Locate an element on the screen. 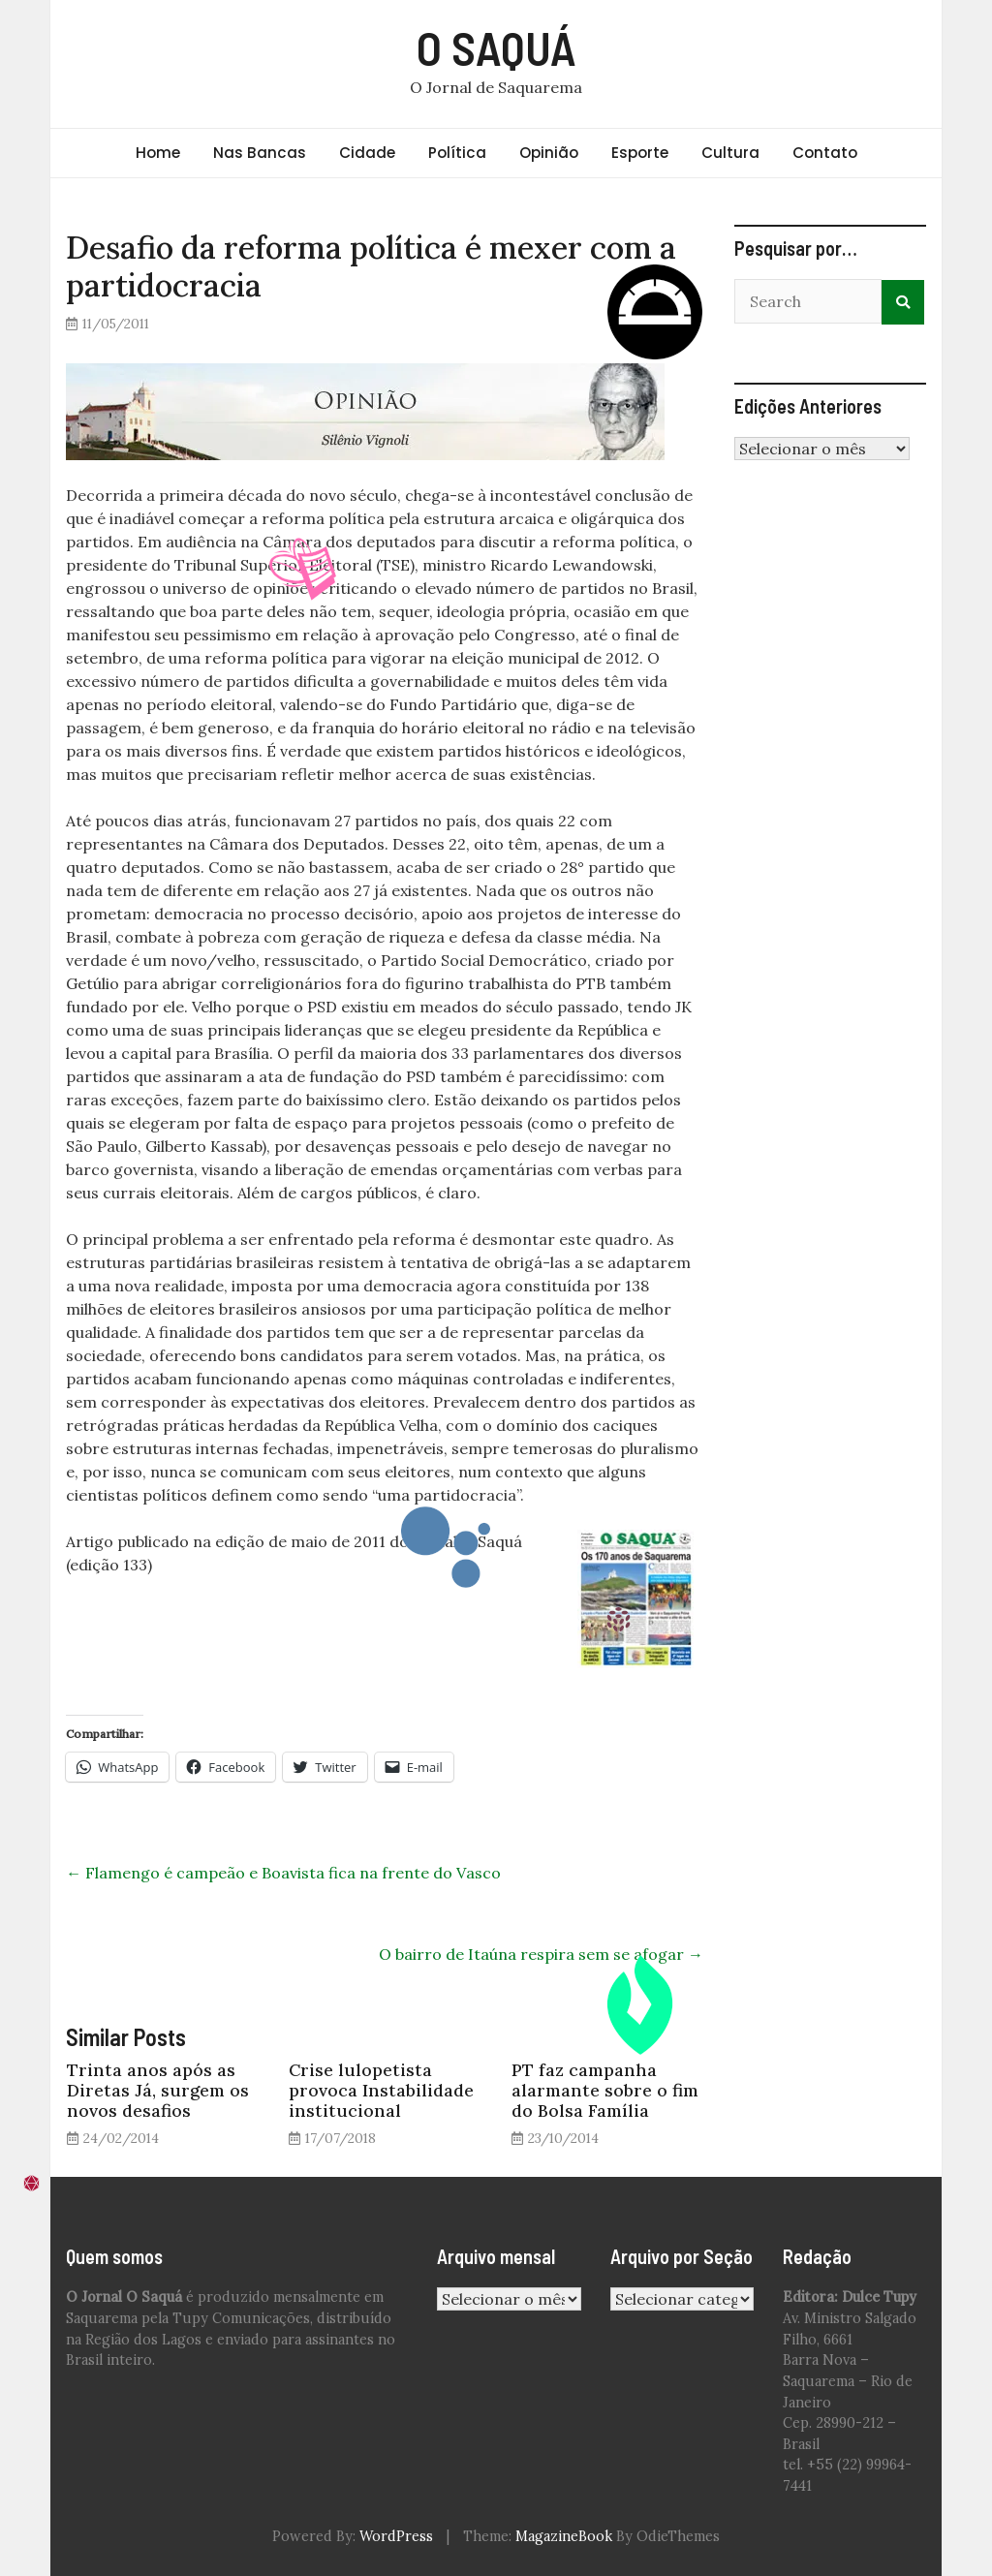 This screenshot has width=992, height=2576. firewalla network security app is located at coordinates (639, 2004).